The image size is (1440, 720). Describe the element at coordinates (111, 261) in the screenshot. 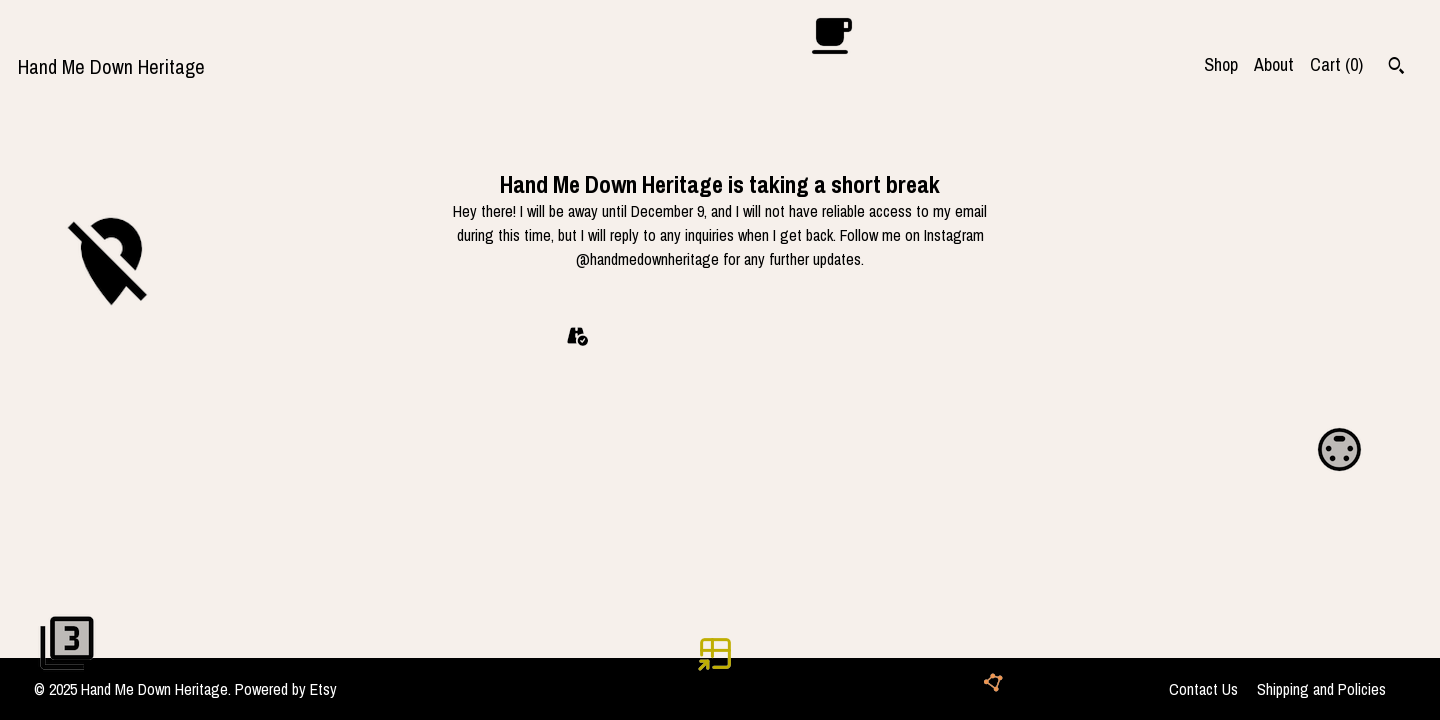

I see `disable location services` at that location.